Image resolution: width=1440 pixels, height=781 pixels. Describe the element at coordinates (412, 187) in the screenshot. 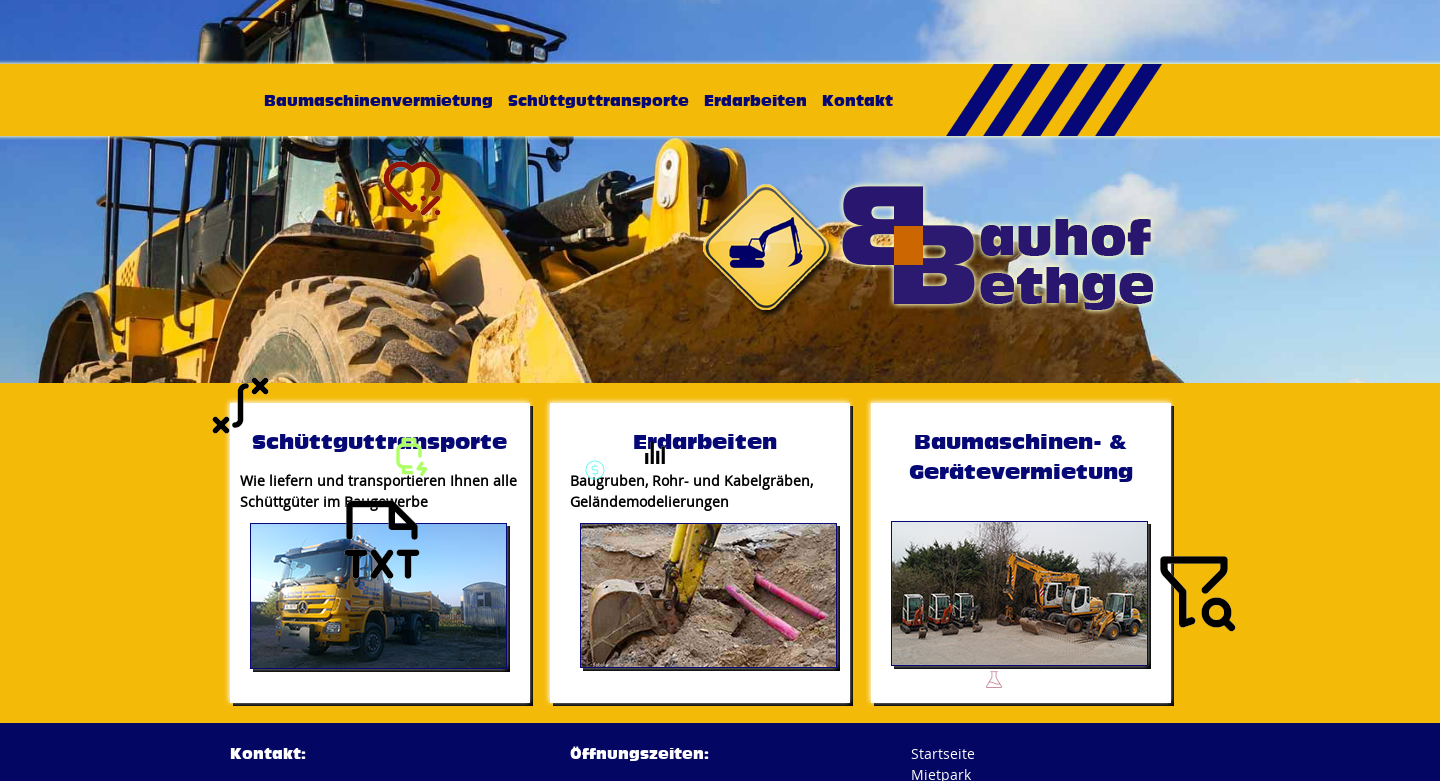

I see `view discounted favorites or wishlist items` at that location.